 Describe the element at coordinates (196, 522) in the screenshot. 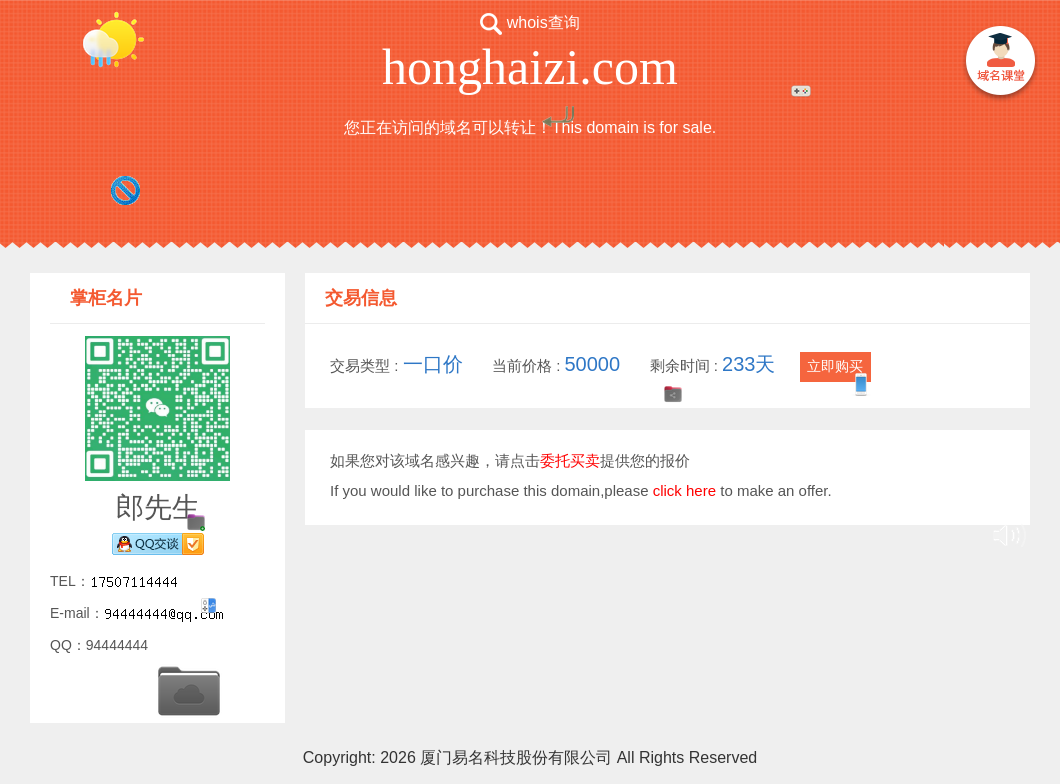

I see `create a new folder` at that location.